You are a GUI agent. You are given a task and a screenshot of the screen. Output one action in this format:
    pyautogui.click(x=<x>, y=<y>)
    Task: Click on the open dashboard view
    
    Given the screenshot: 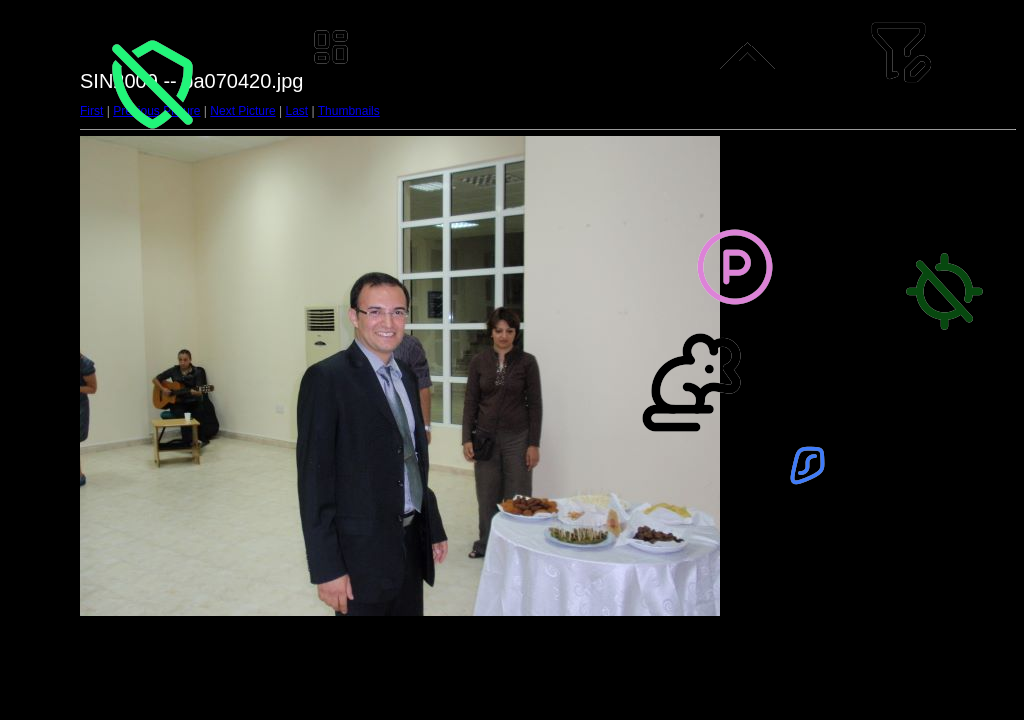 What is the action you would take?
    pyautogui.click(x=331, y=47)
    